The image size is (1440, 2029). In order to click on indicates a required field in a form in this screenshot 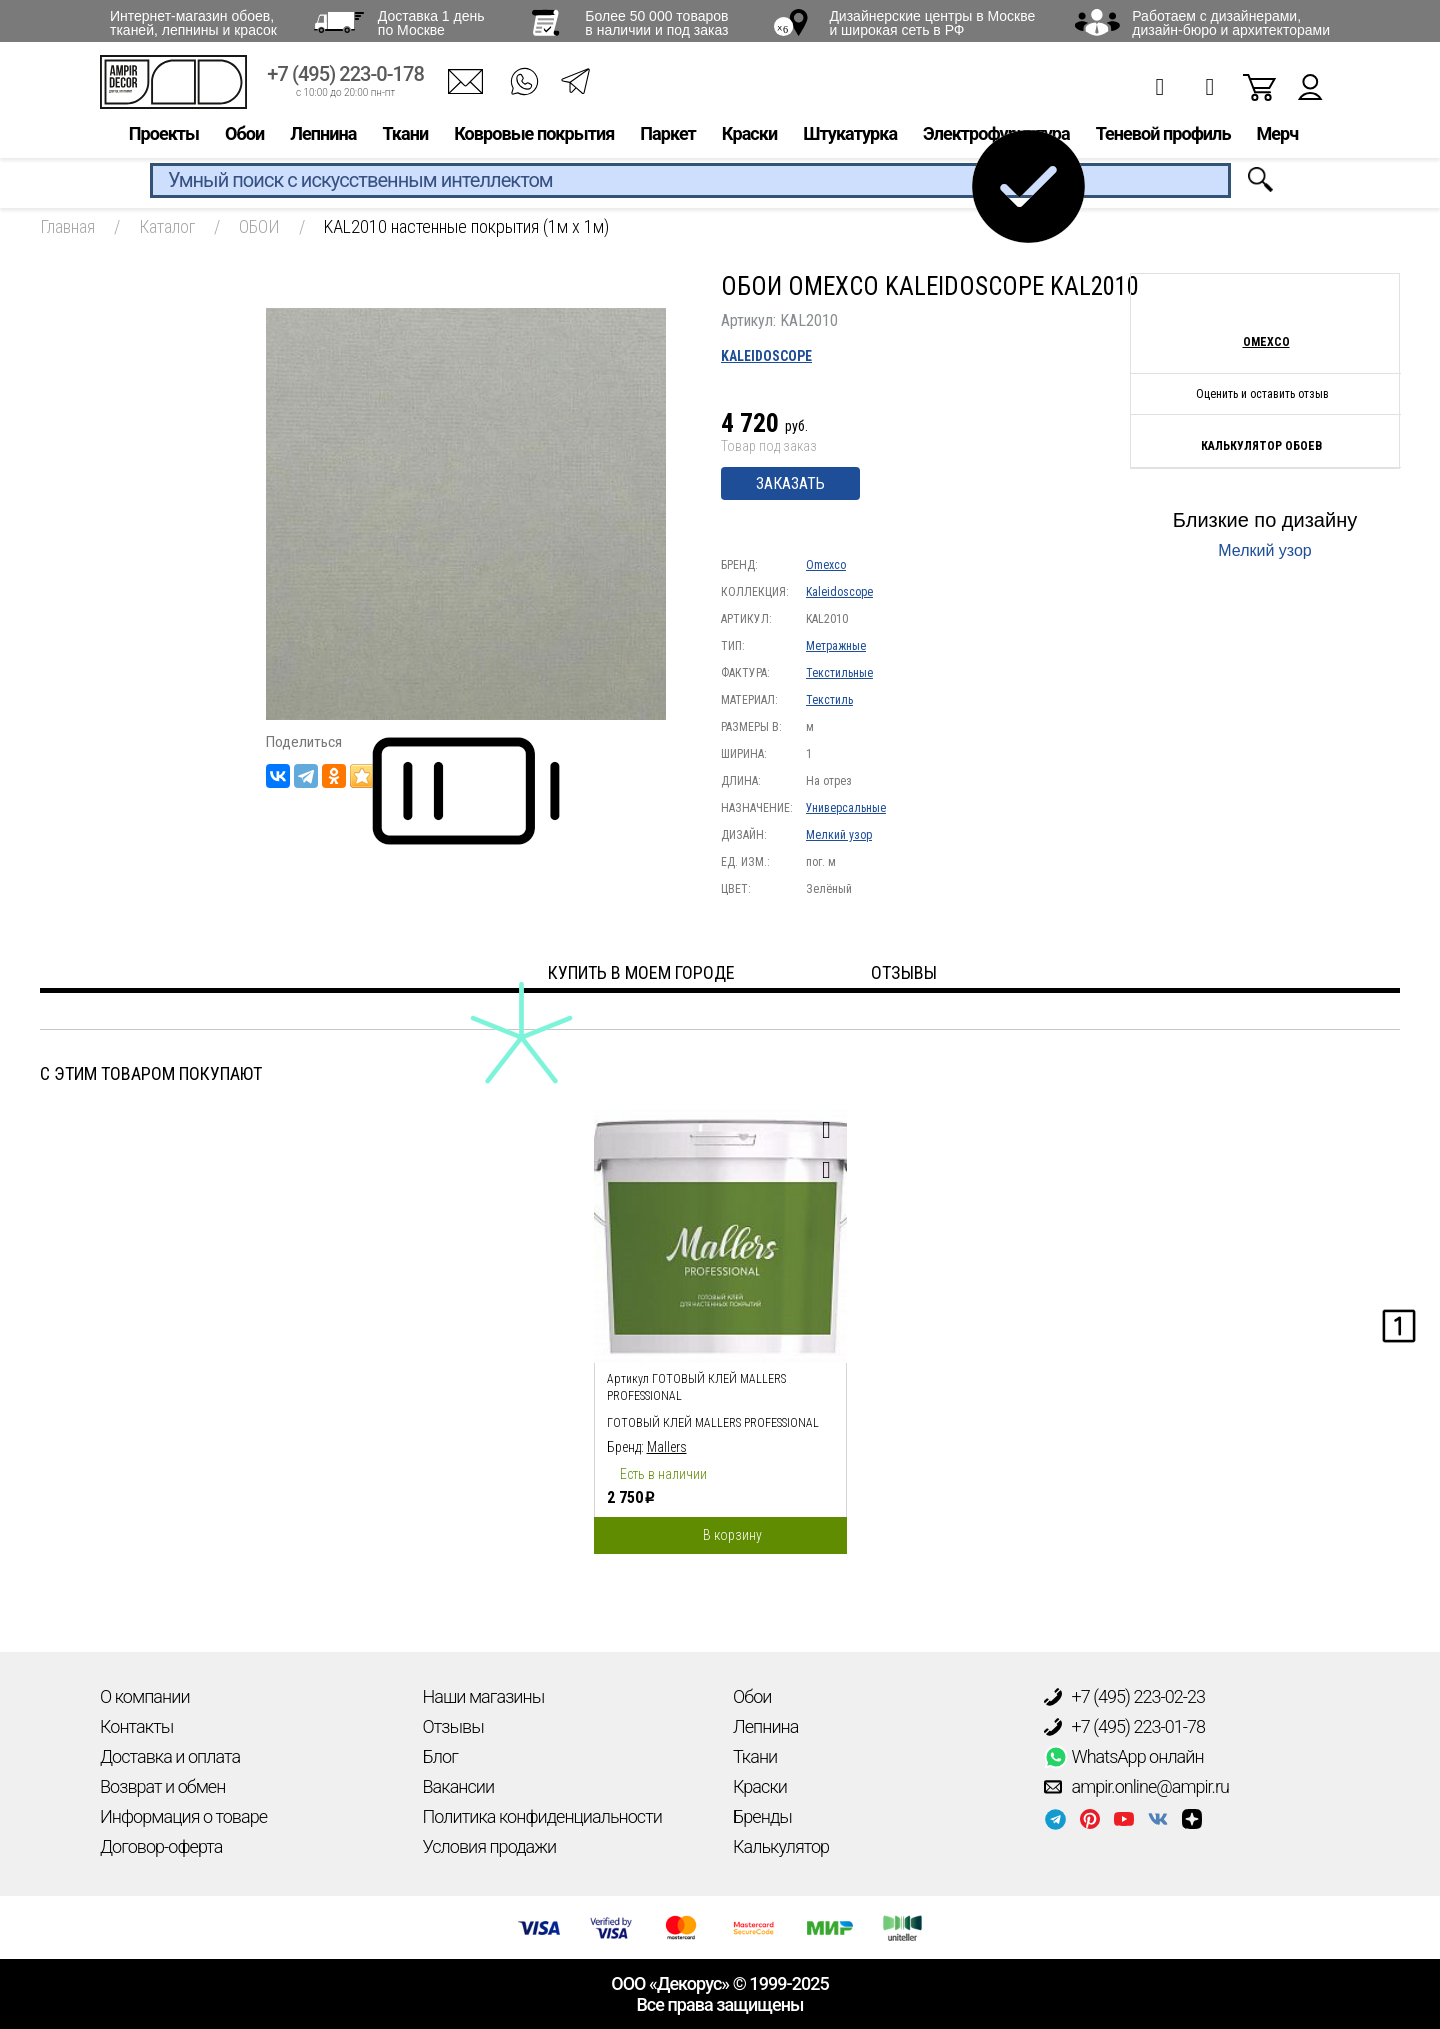, I will do `click(521, 1037)`.